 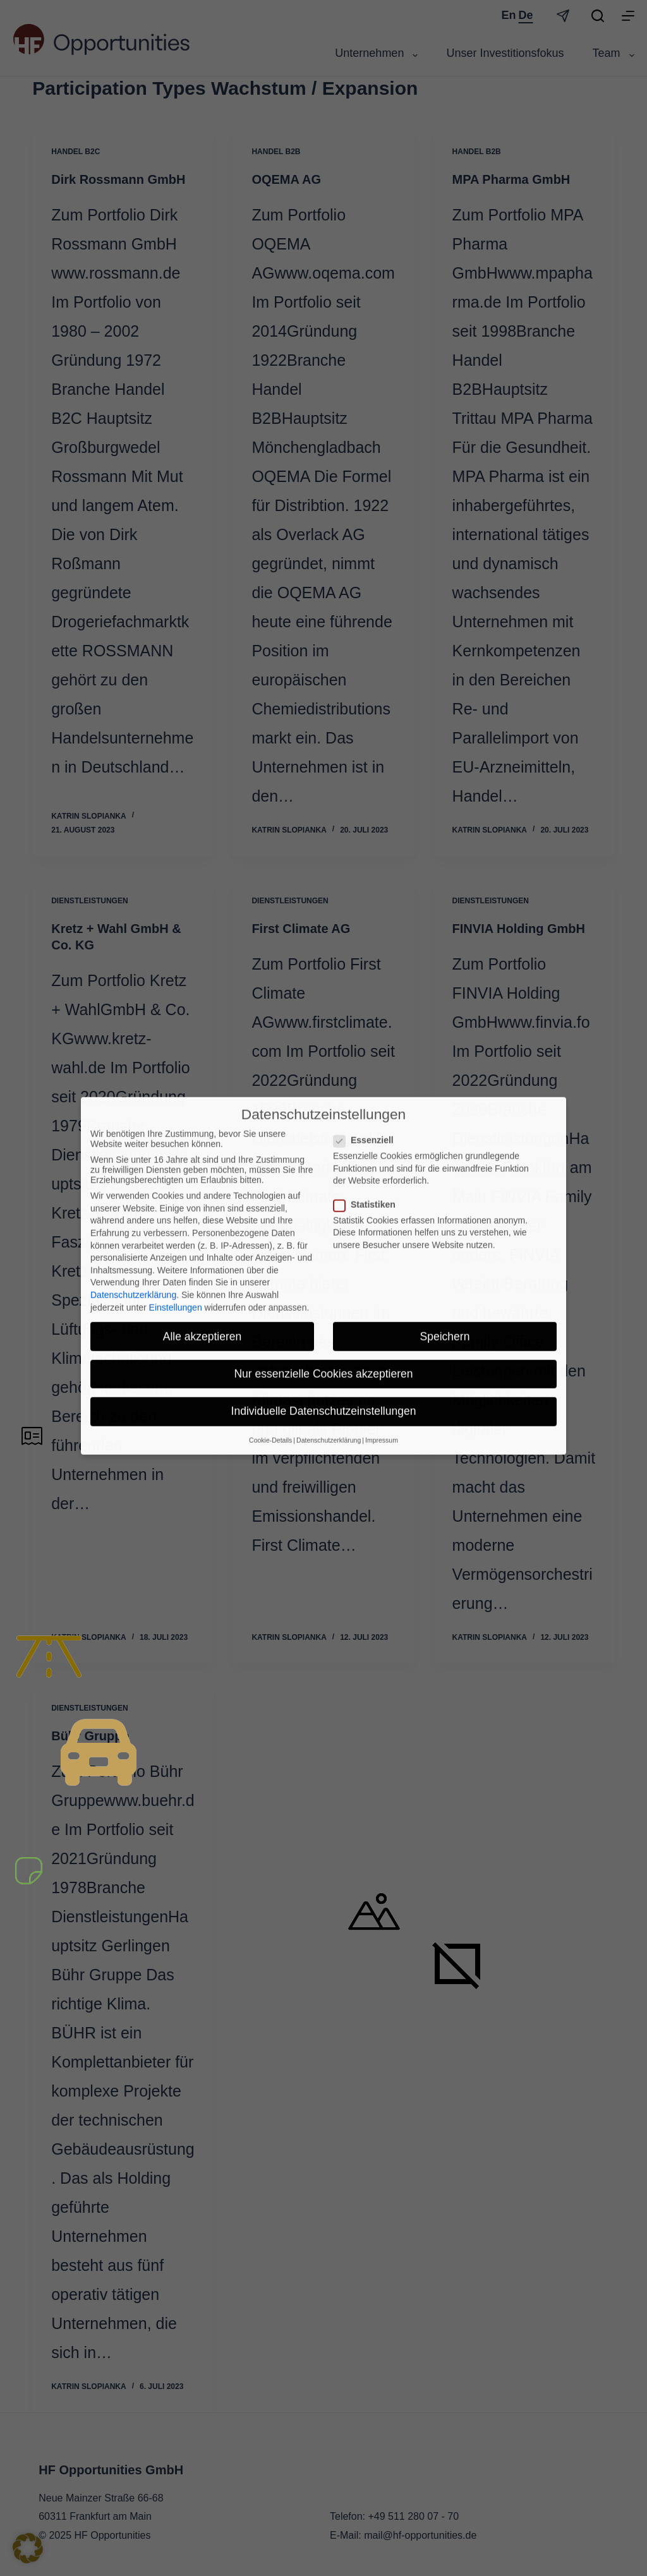 What do you see at coordinates (32, 1435) in the screenshot?
I see `view news or article clippings` at bounding box center [32, 1435].